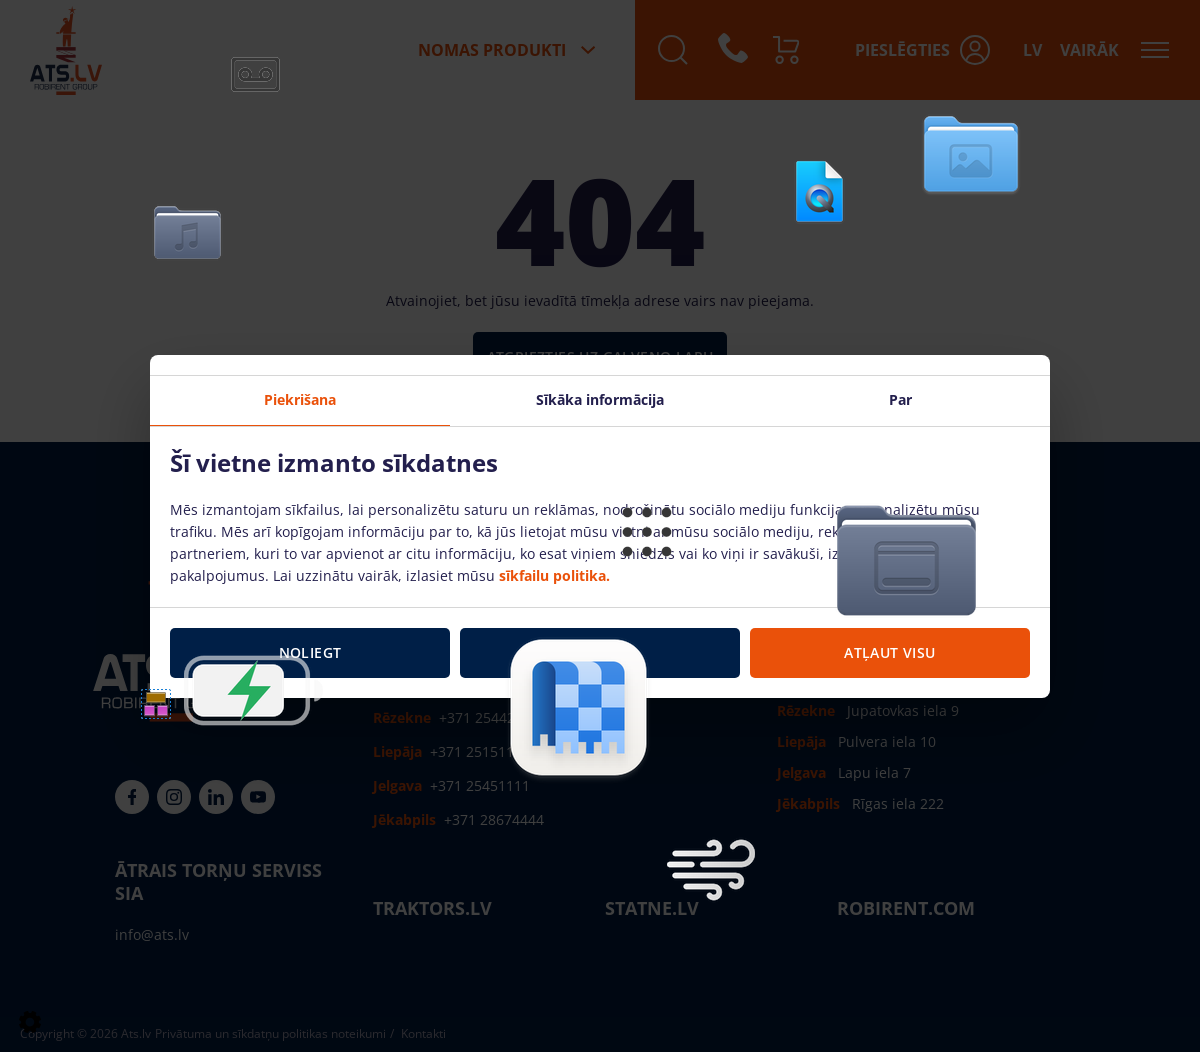 This screenshot has width=1200, height=1052. What do you see at coordinates (253, 690) in the screenshot?
I see `indicates battery is charging at 80% capacity` at bounding box center [253, 690].